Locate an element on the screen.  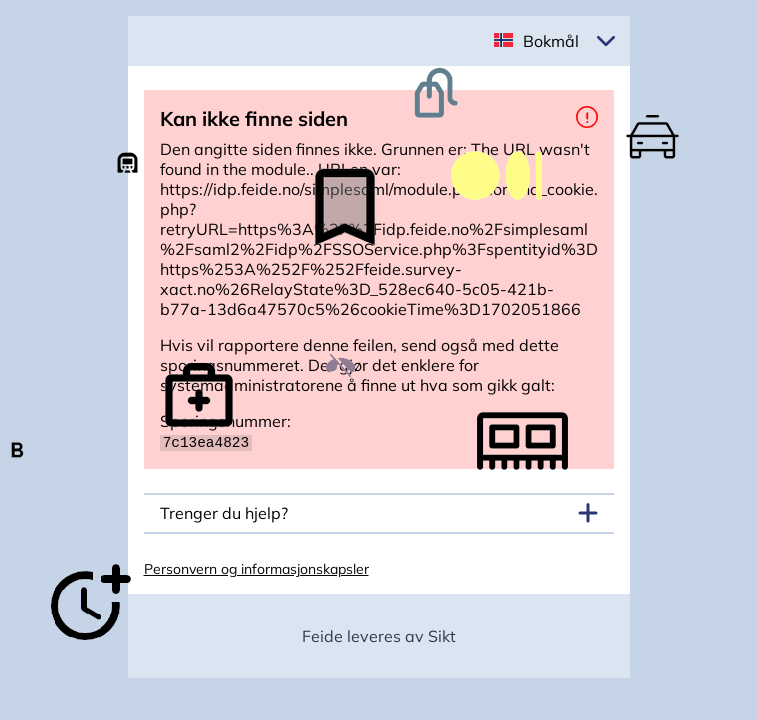
end or decline an incoming call is located at coordinates (340, 365).